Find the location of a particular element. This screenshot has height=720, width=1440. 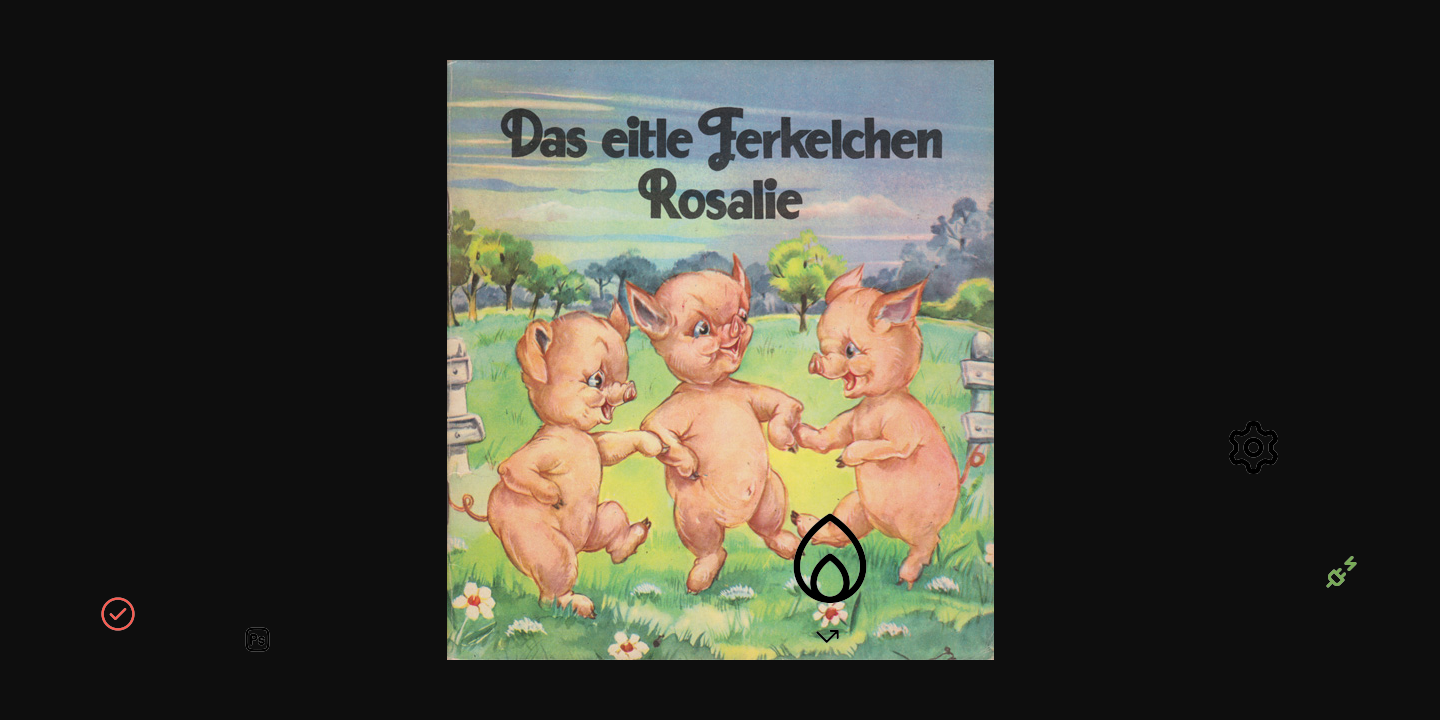

open Adobe Photoshop is located at coordinates (257, 639).